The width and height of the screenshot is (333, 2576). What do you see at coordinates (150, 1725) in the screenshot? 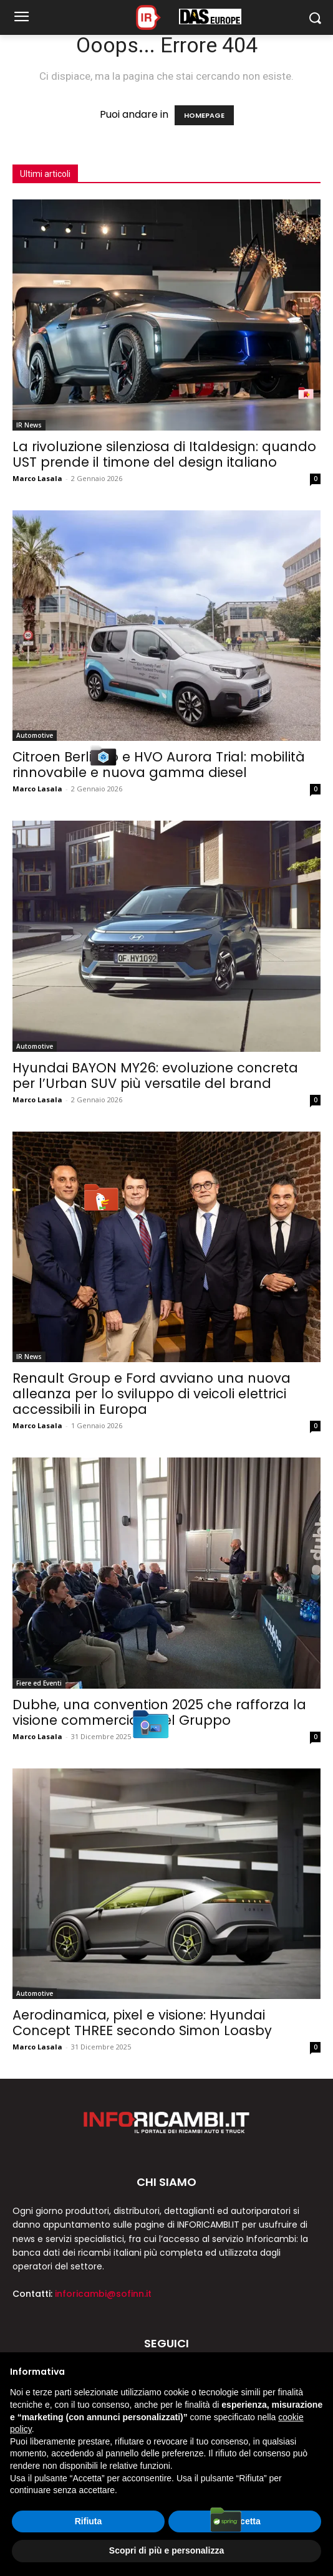
I see `open video recordings folder` at bounding box center [150, 1725].